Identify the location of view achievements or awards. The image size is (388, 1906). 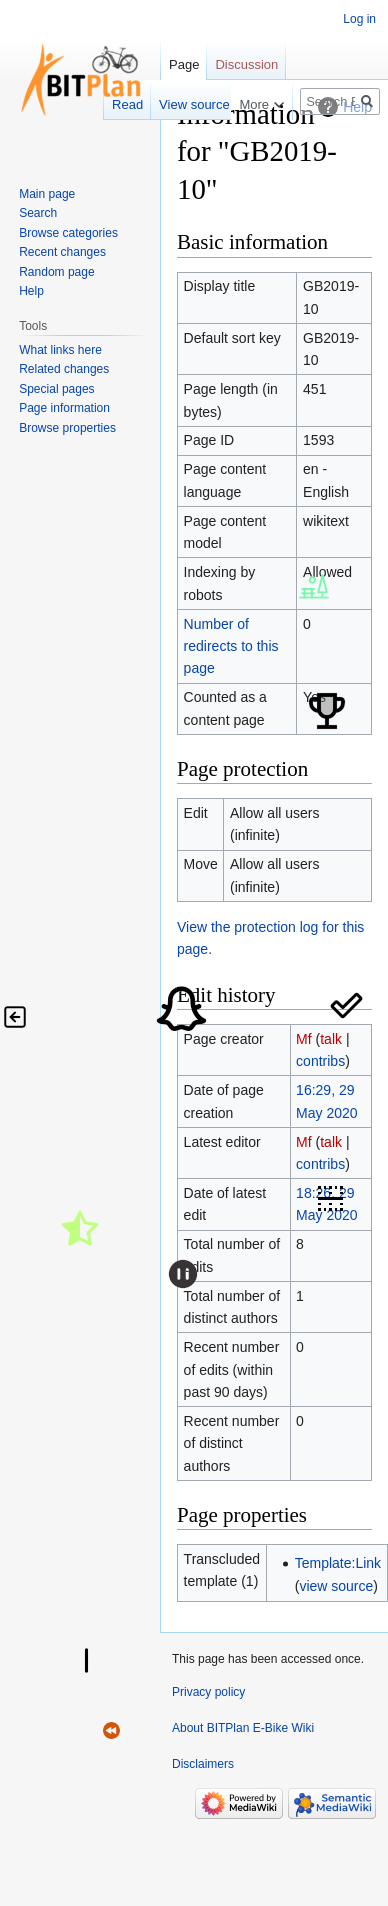
(327, 711).